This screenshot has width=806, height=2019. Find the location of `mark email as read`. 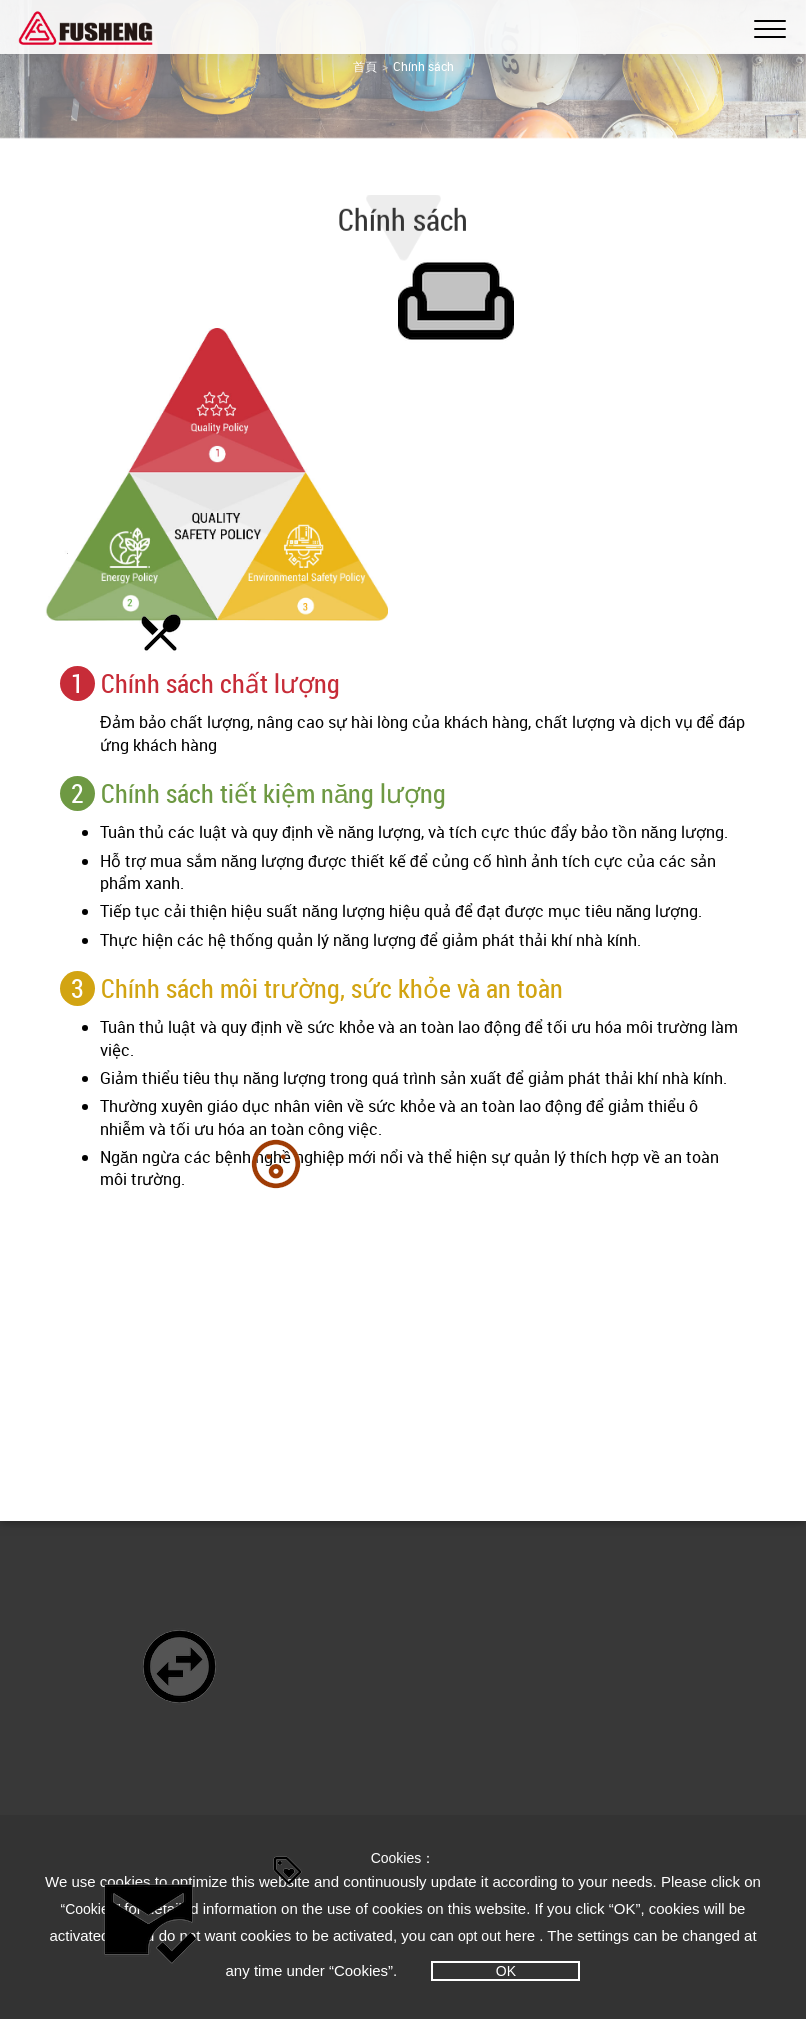

mark email as read is located at coordinates (148, 1919).